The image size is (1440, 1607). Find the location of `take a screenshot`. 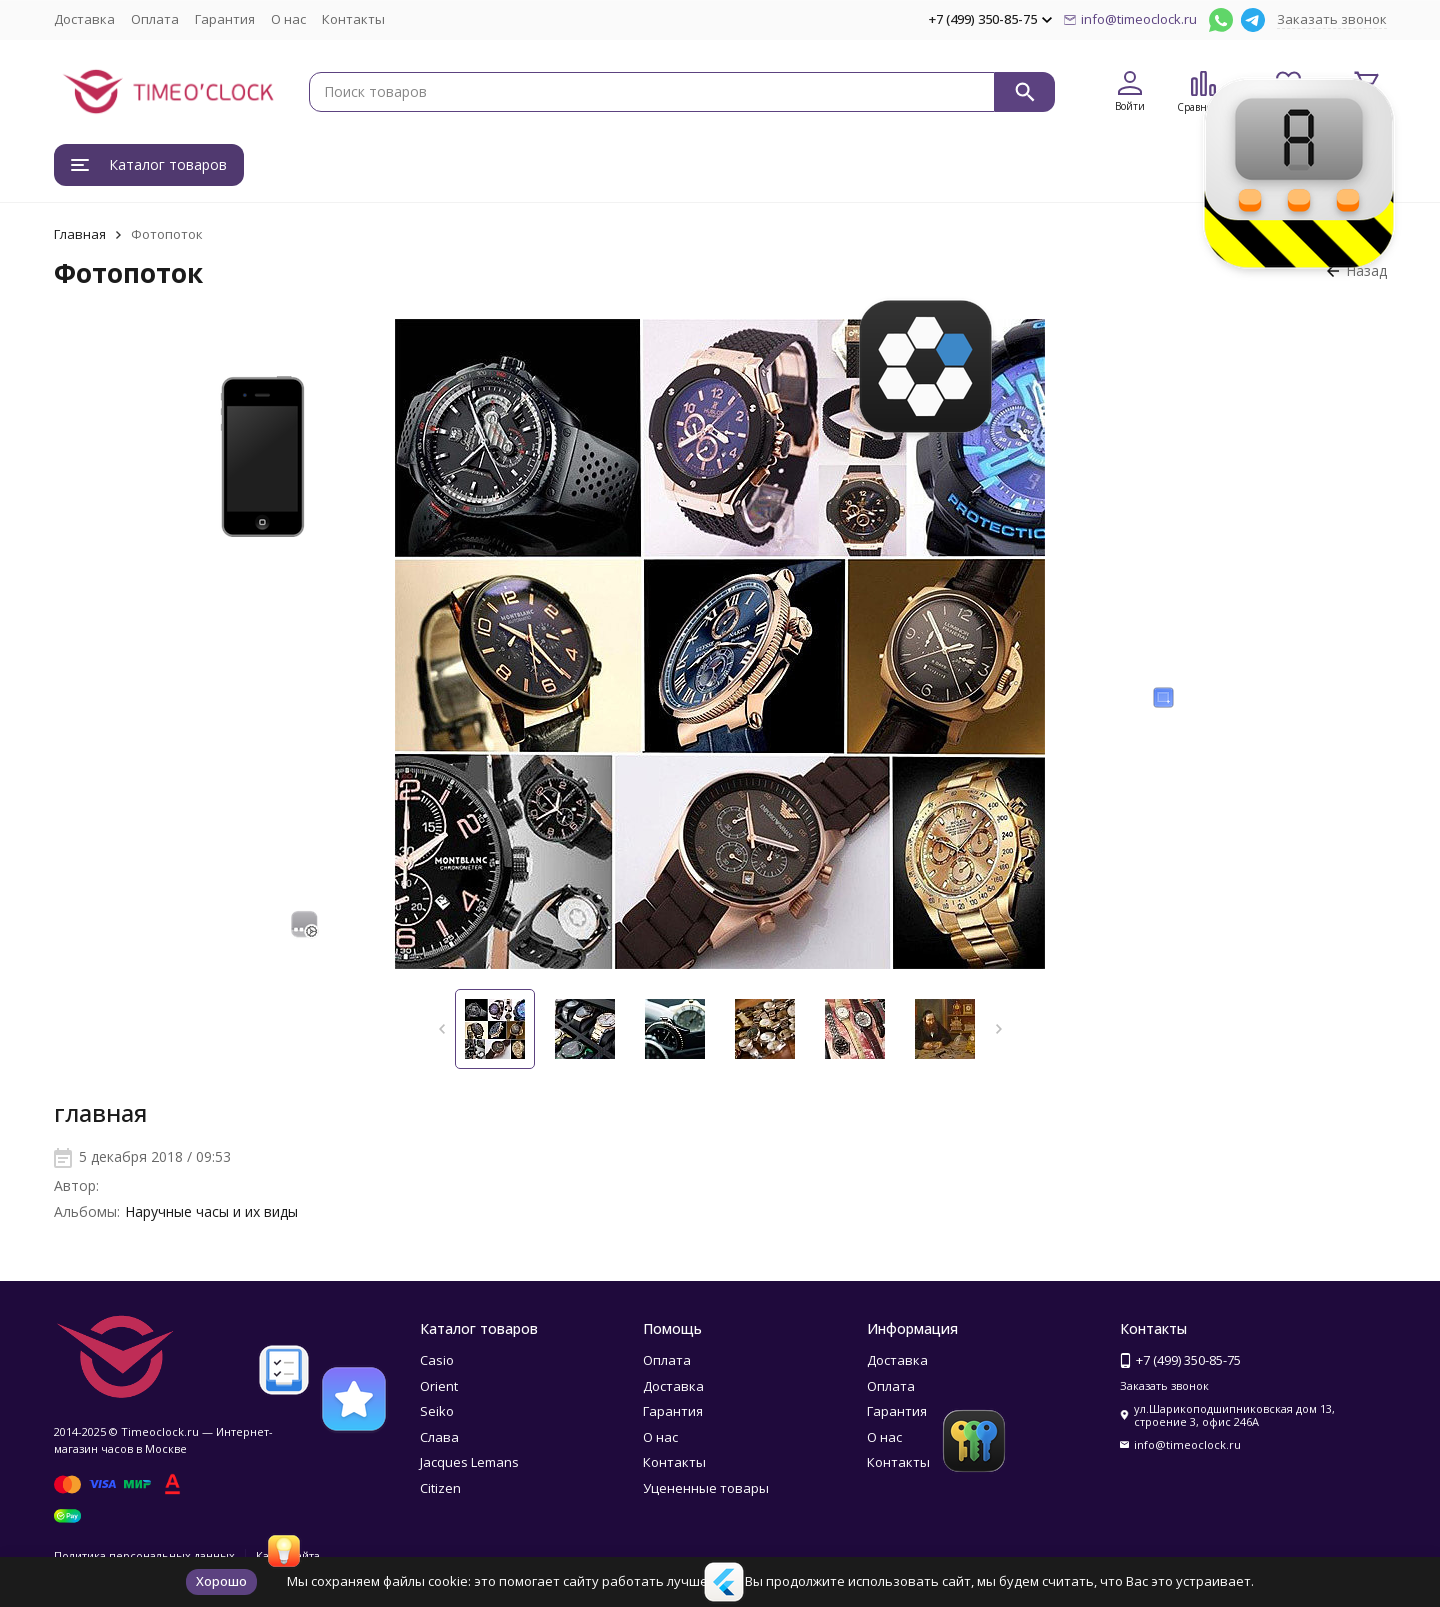

take a screenshot is located at coordinates (1163, 697).